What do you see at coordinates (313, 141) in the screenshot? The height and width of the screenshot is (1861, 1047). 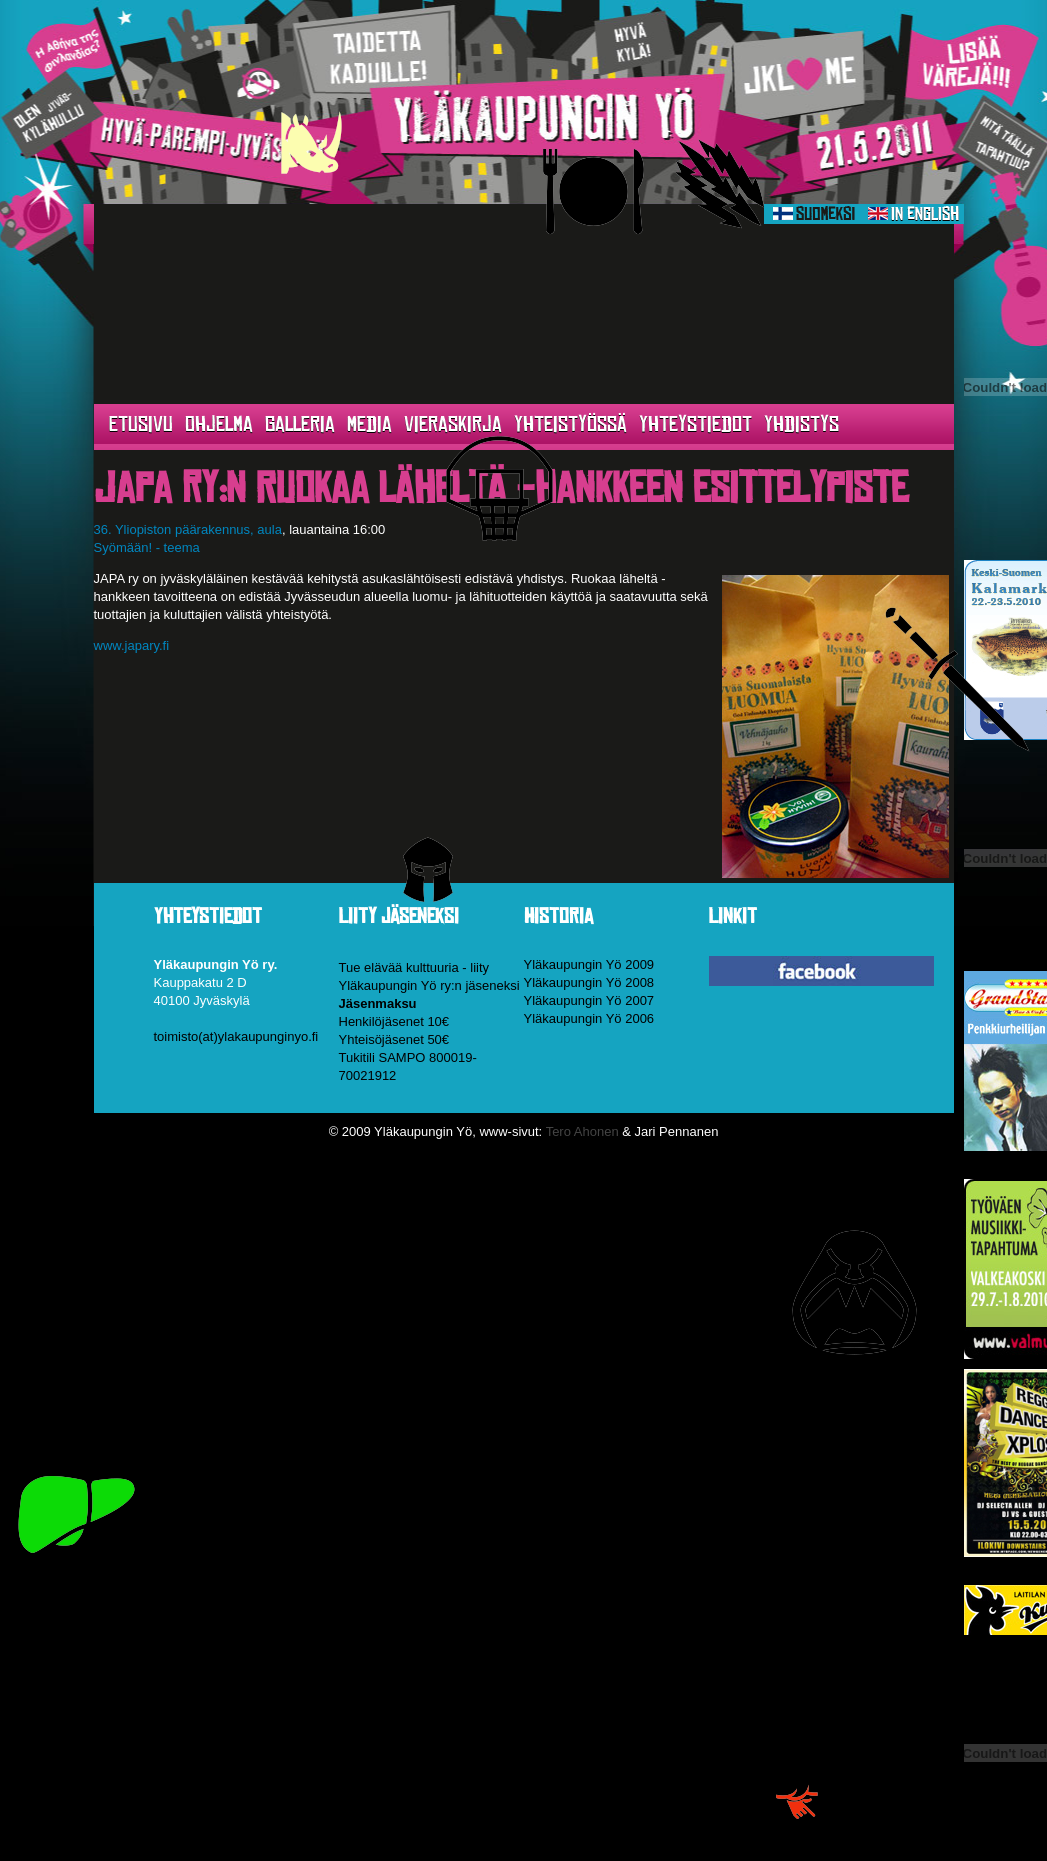 I see `select rhinoceros or rhino character` at bounding box center [313, 141].